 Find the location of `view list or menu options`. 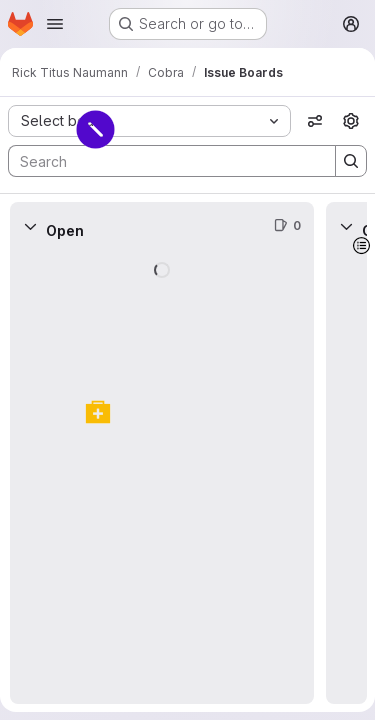

view list or menu options is located at coordinates (361, 245).